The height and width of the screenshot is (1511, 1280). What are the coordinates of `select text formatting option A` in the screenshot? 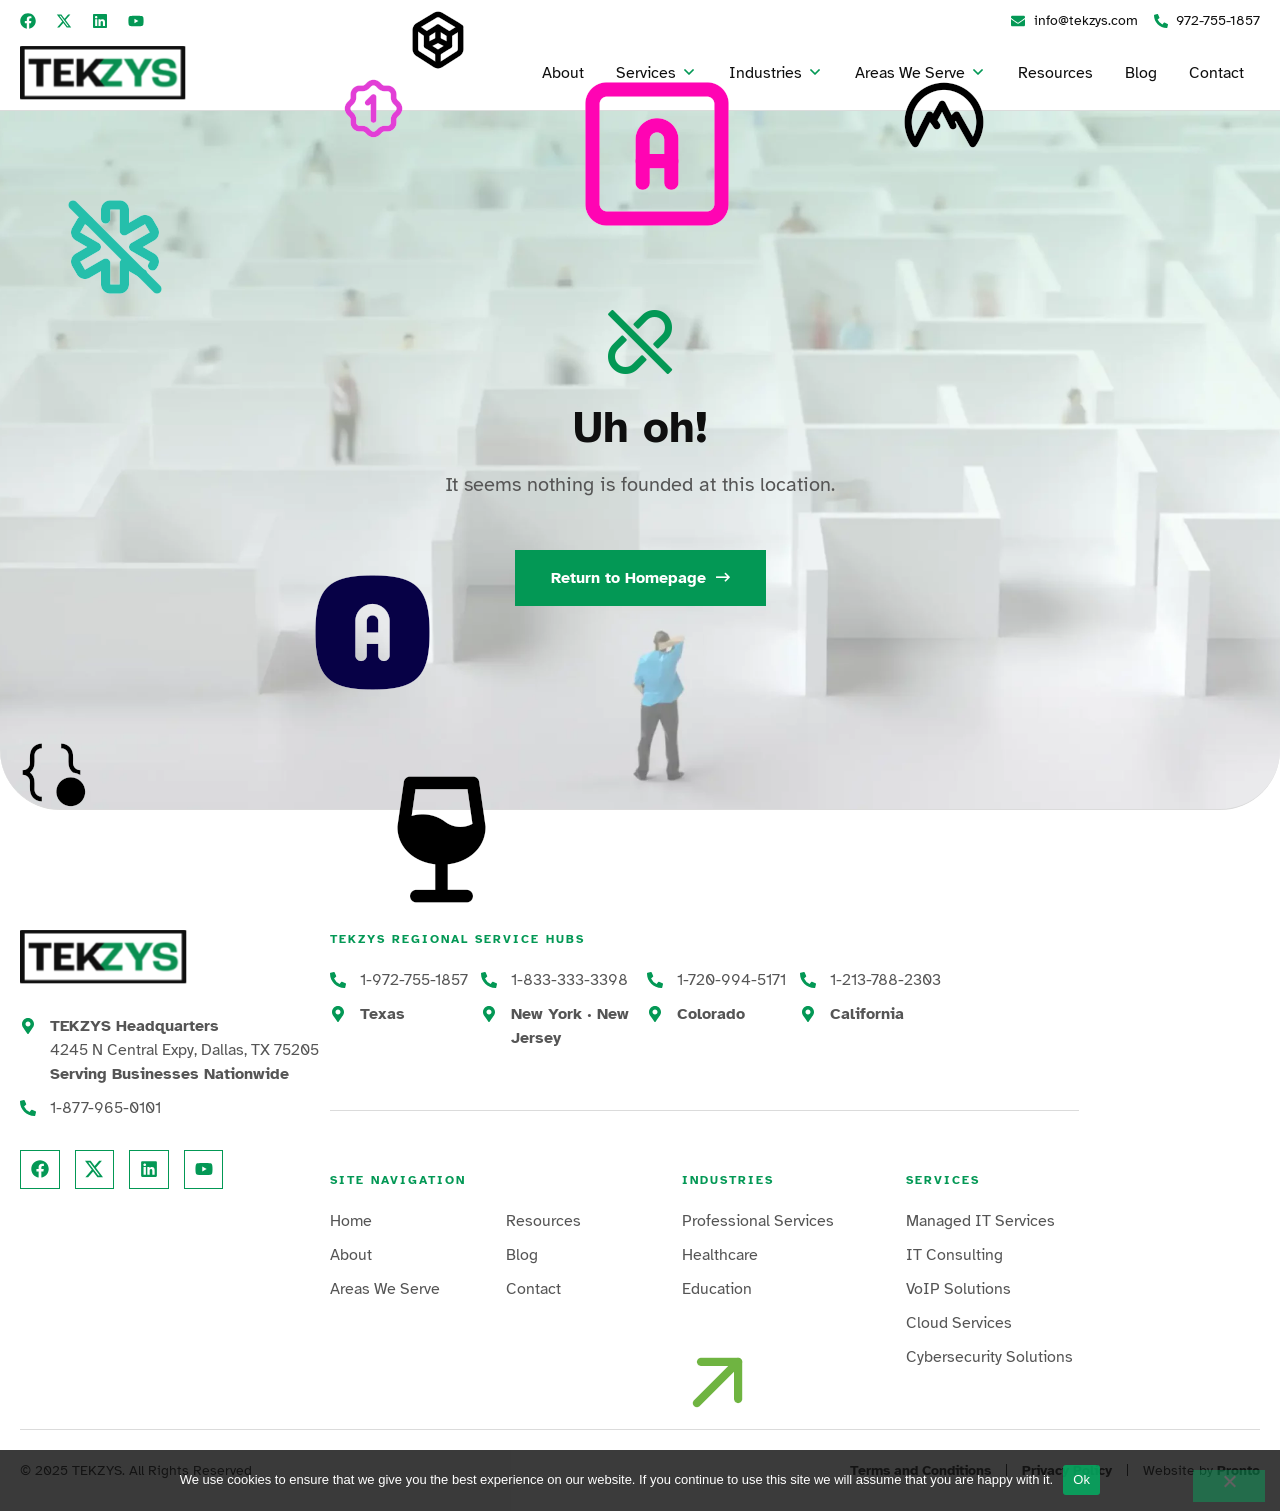 It's located at (657, 154).